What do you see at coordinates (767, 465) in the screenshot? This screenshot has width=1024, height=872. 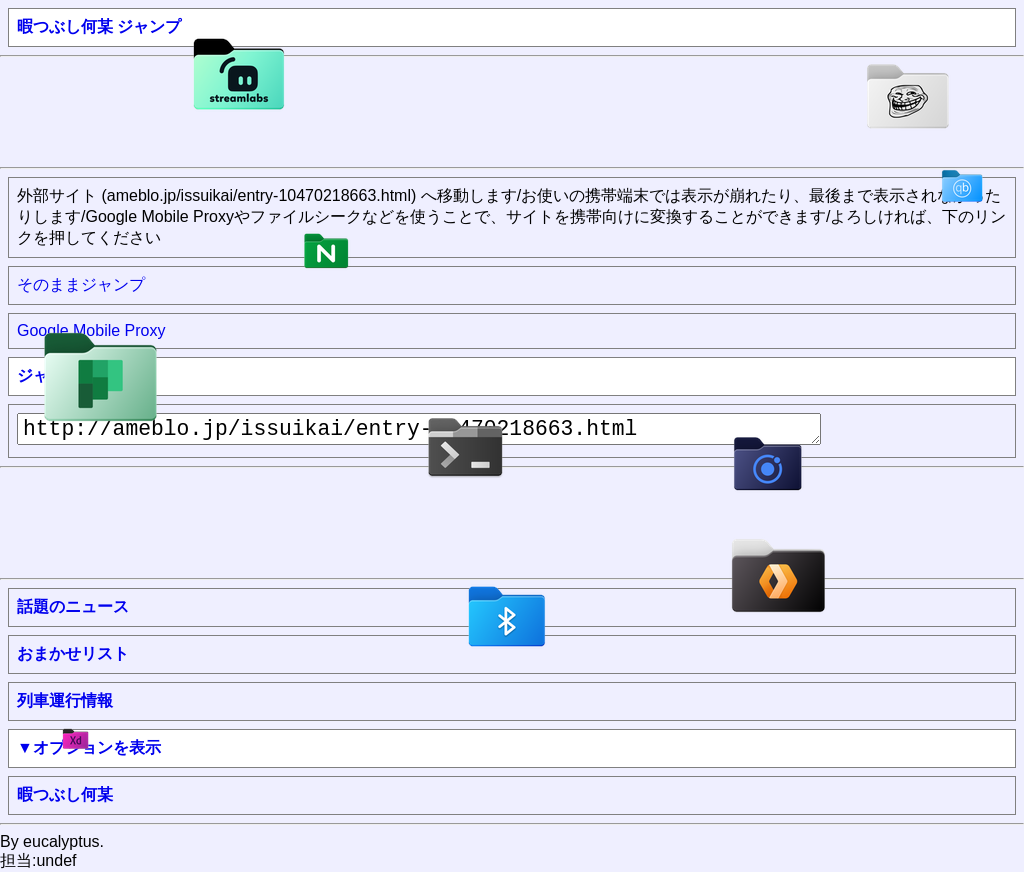 I see `open ionic framework project folder` at bounding box center [767, 465].